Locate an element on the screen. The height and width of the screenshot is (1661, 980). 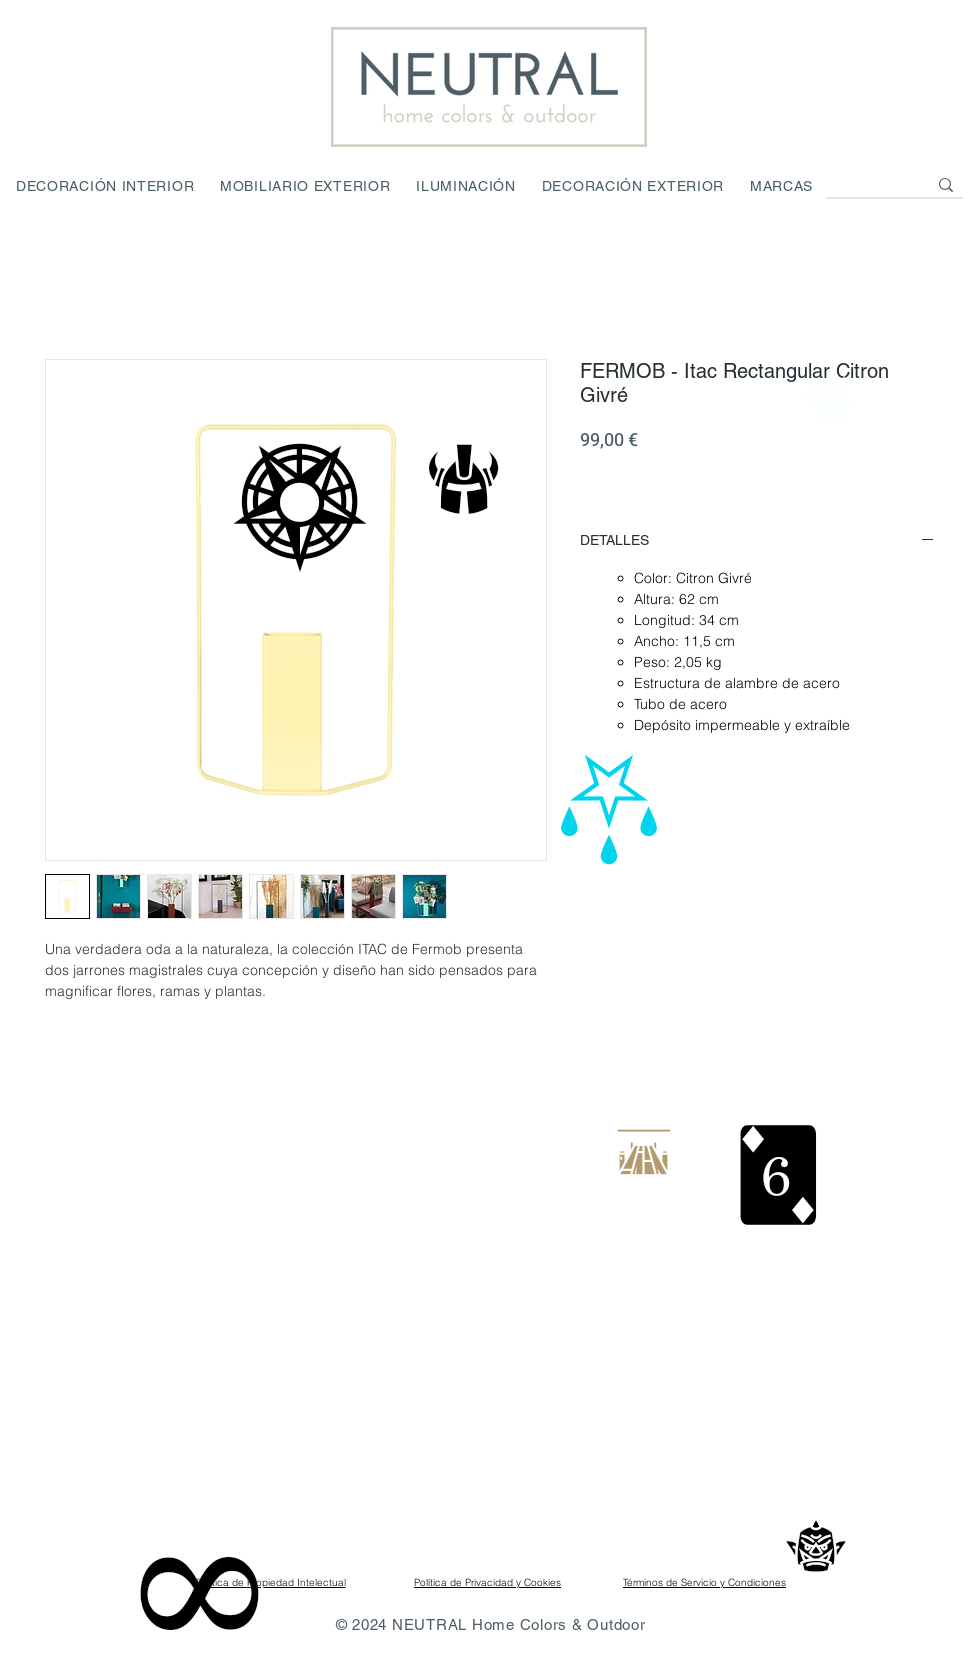
access the blacksmithing or crafting menu is located at coordinates (826, 397).